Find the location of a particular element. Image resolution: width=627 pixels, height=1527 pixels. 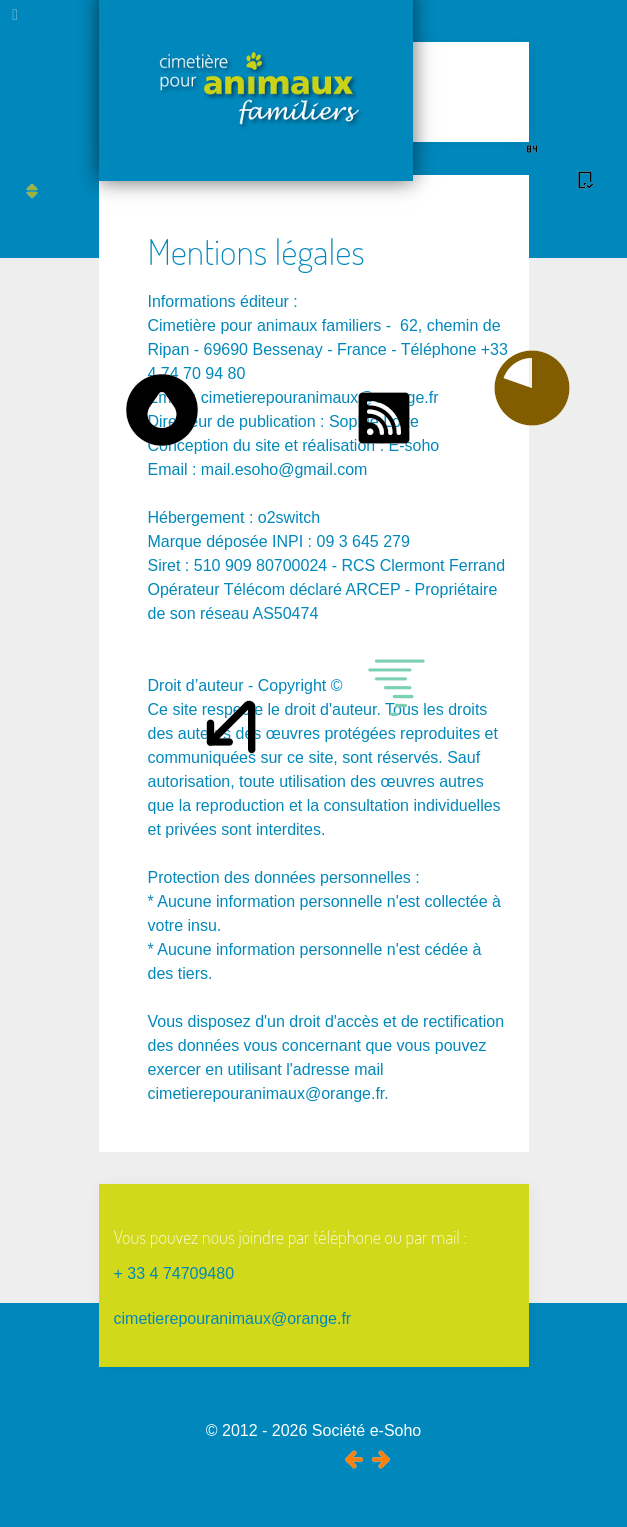

sort items in no particular order is located at coordinates (32, 191).